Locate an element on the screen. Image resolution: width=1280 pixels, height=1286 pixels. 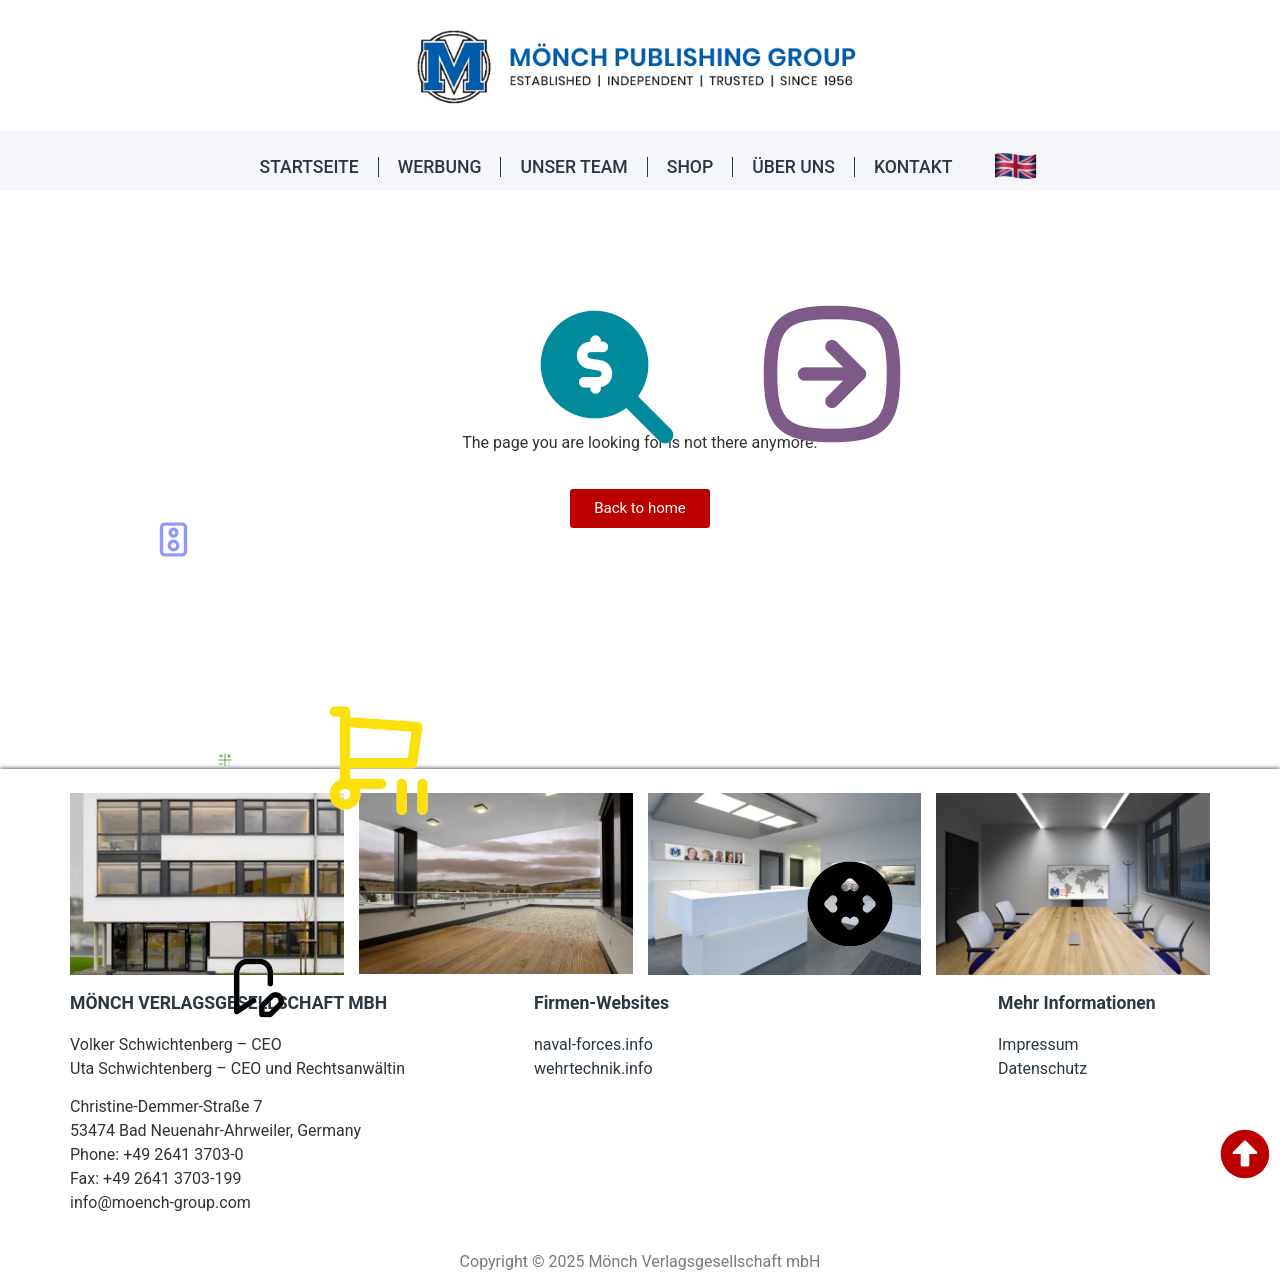
adjust audio or speaker settings is located at coordinates (173, 539).